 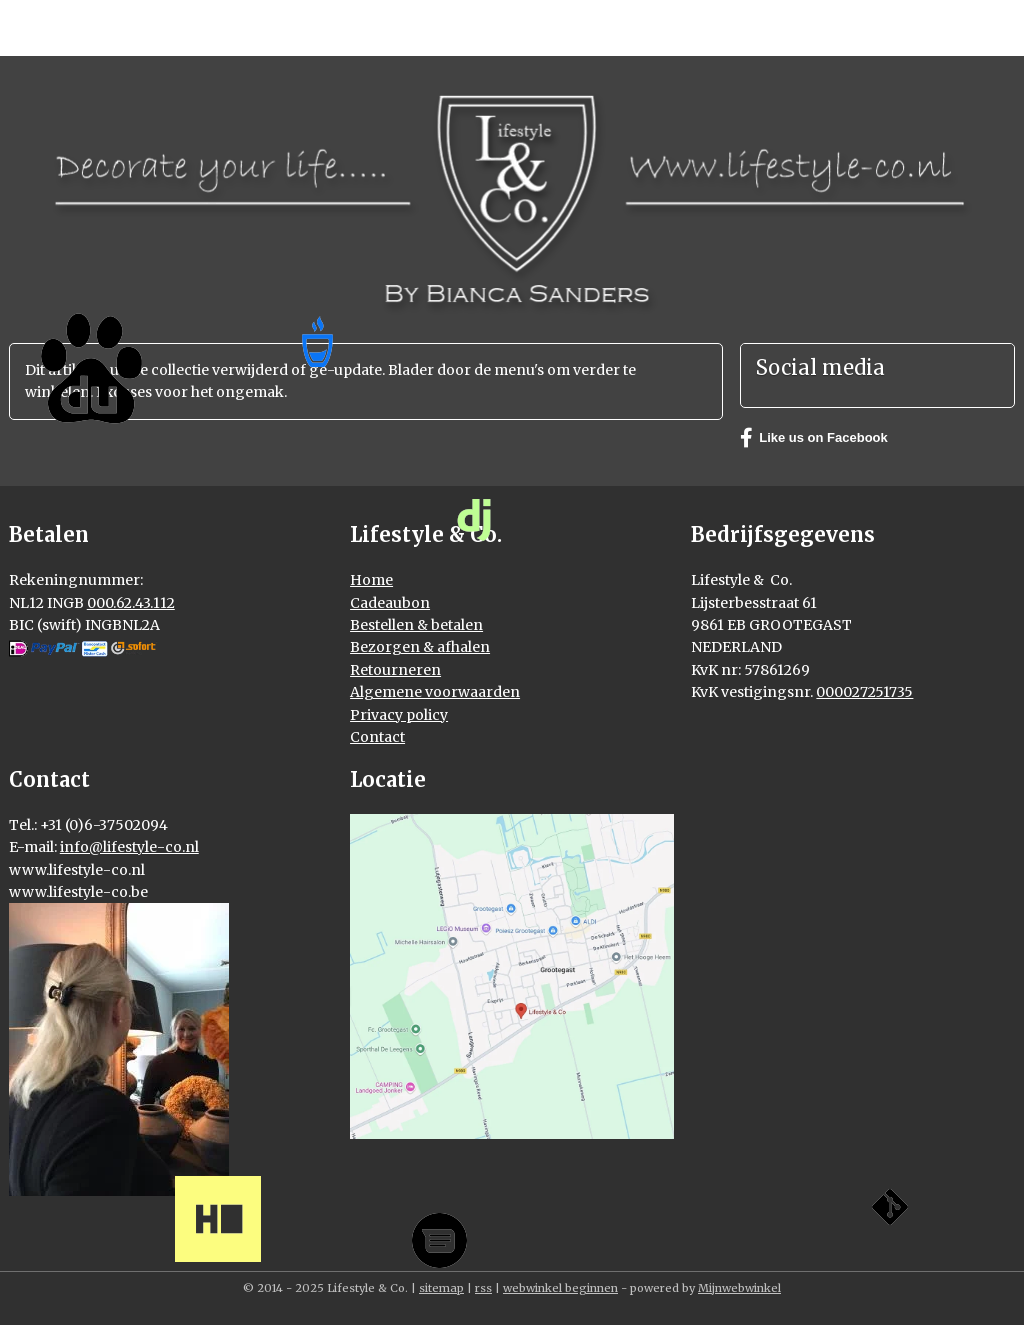 What do you see at coordinates (474, 520) in the screenshot?
I see `Django web framework logo` at bounding box center [474, 520].